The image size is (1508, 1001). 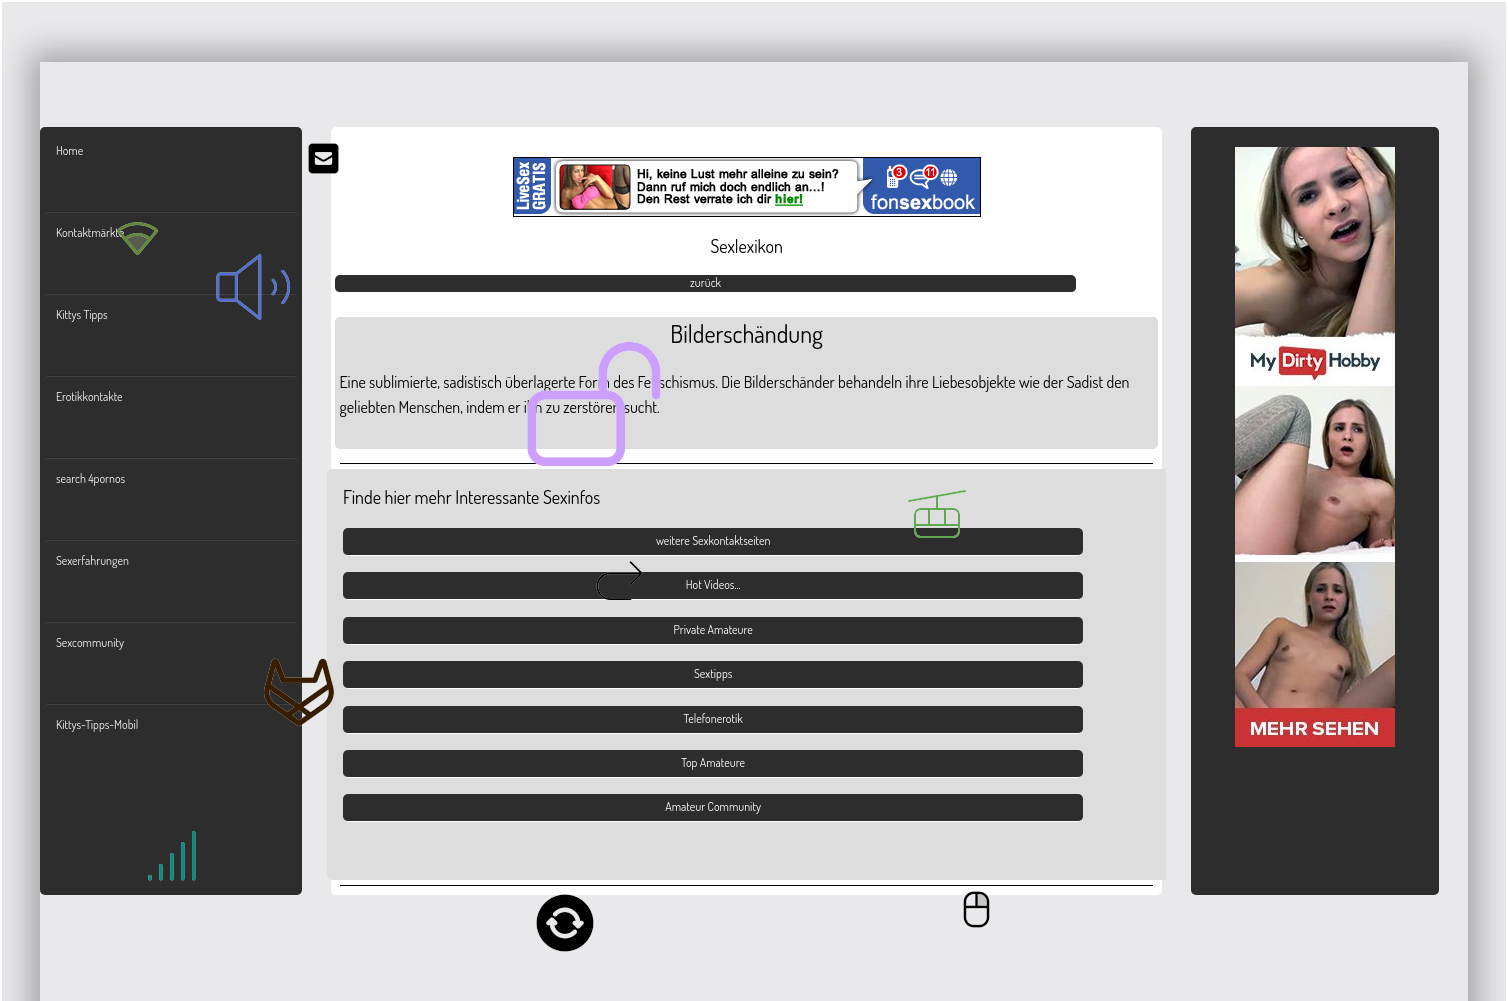 I want to click on indicates full cellular signal strength, so click(x=174, y=859).